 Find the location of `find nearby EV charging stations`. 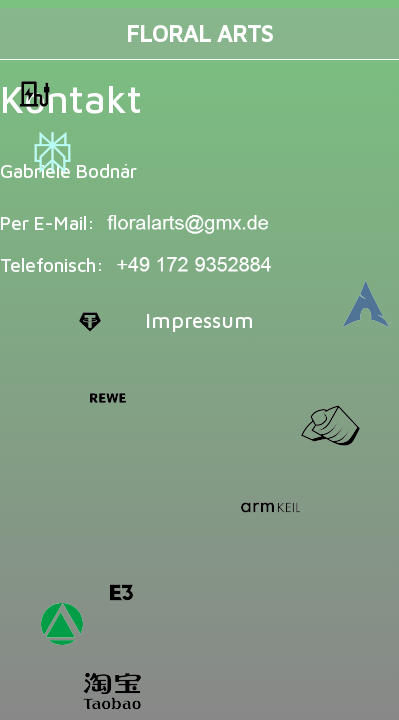

find nearby EV charging stations is located at coordinates (34, 94).